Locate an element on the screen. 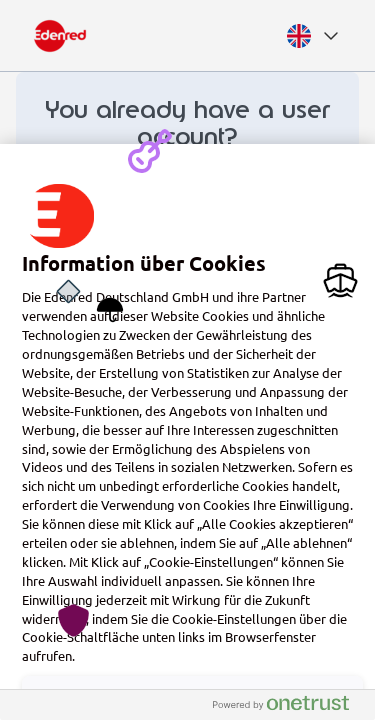 The width and height of the screenshot is (375, 720). access boat or ferry services is located at coordinates (340, 280).